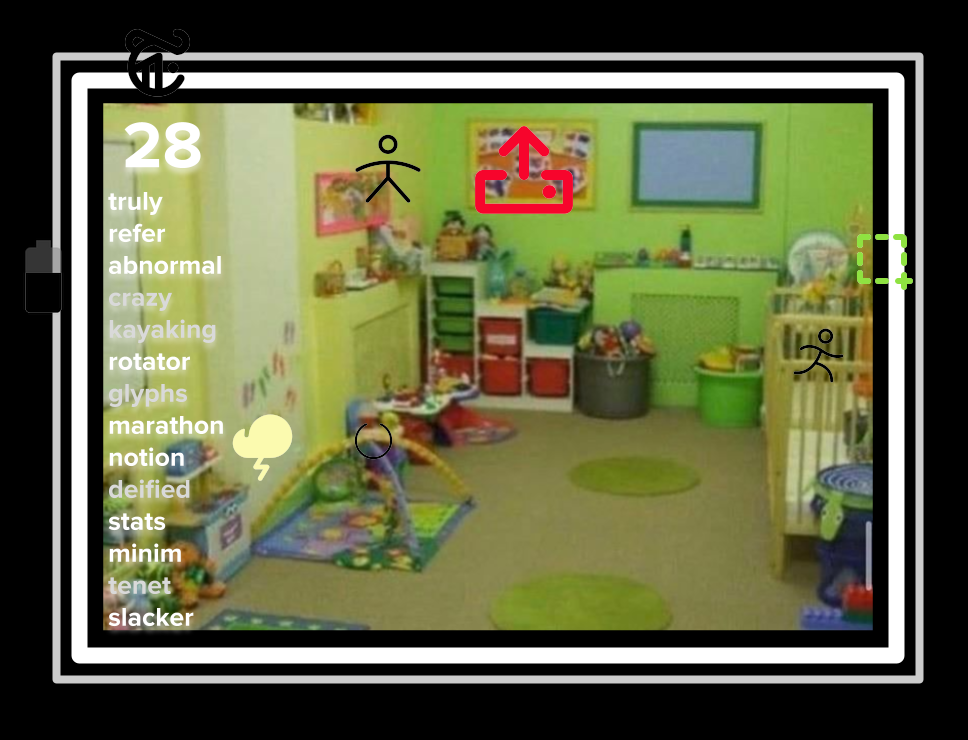  What do you see at coordinates (262, 446) in the screenshot?
I see `indicates thunderstorm or severe weather conditions` at bounding box center [262, 446].